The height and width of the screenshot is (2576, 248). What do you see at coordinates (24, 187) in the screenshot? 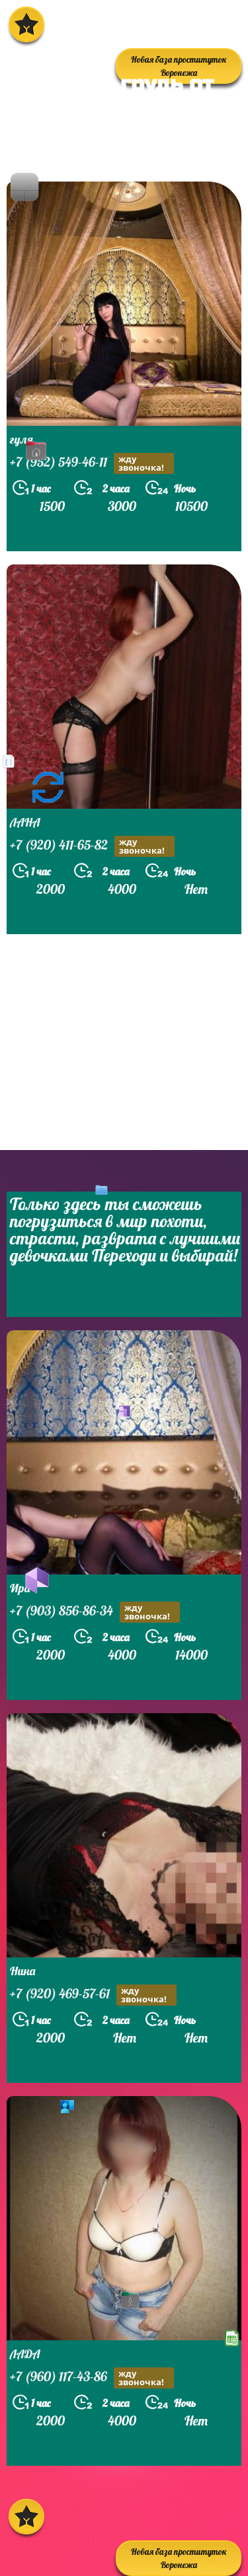
I see `touchpad or trackpad input device settings` at bounding box center [24, 187].